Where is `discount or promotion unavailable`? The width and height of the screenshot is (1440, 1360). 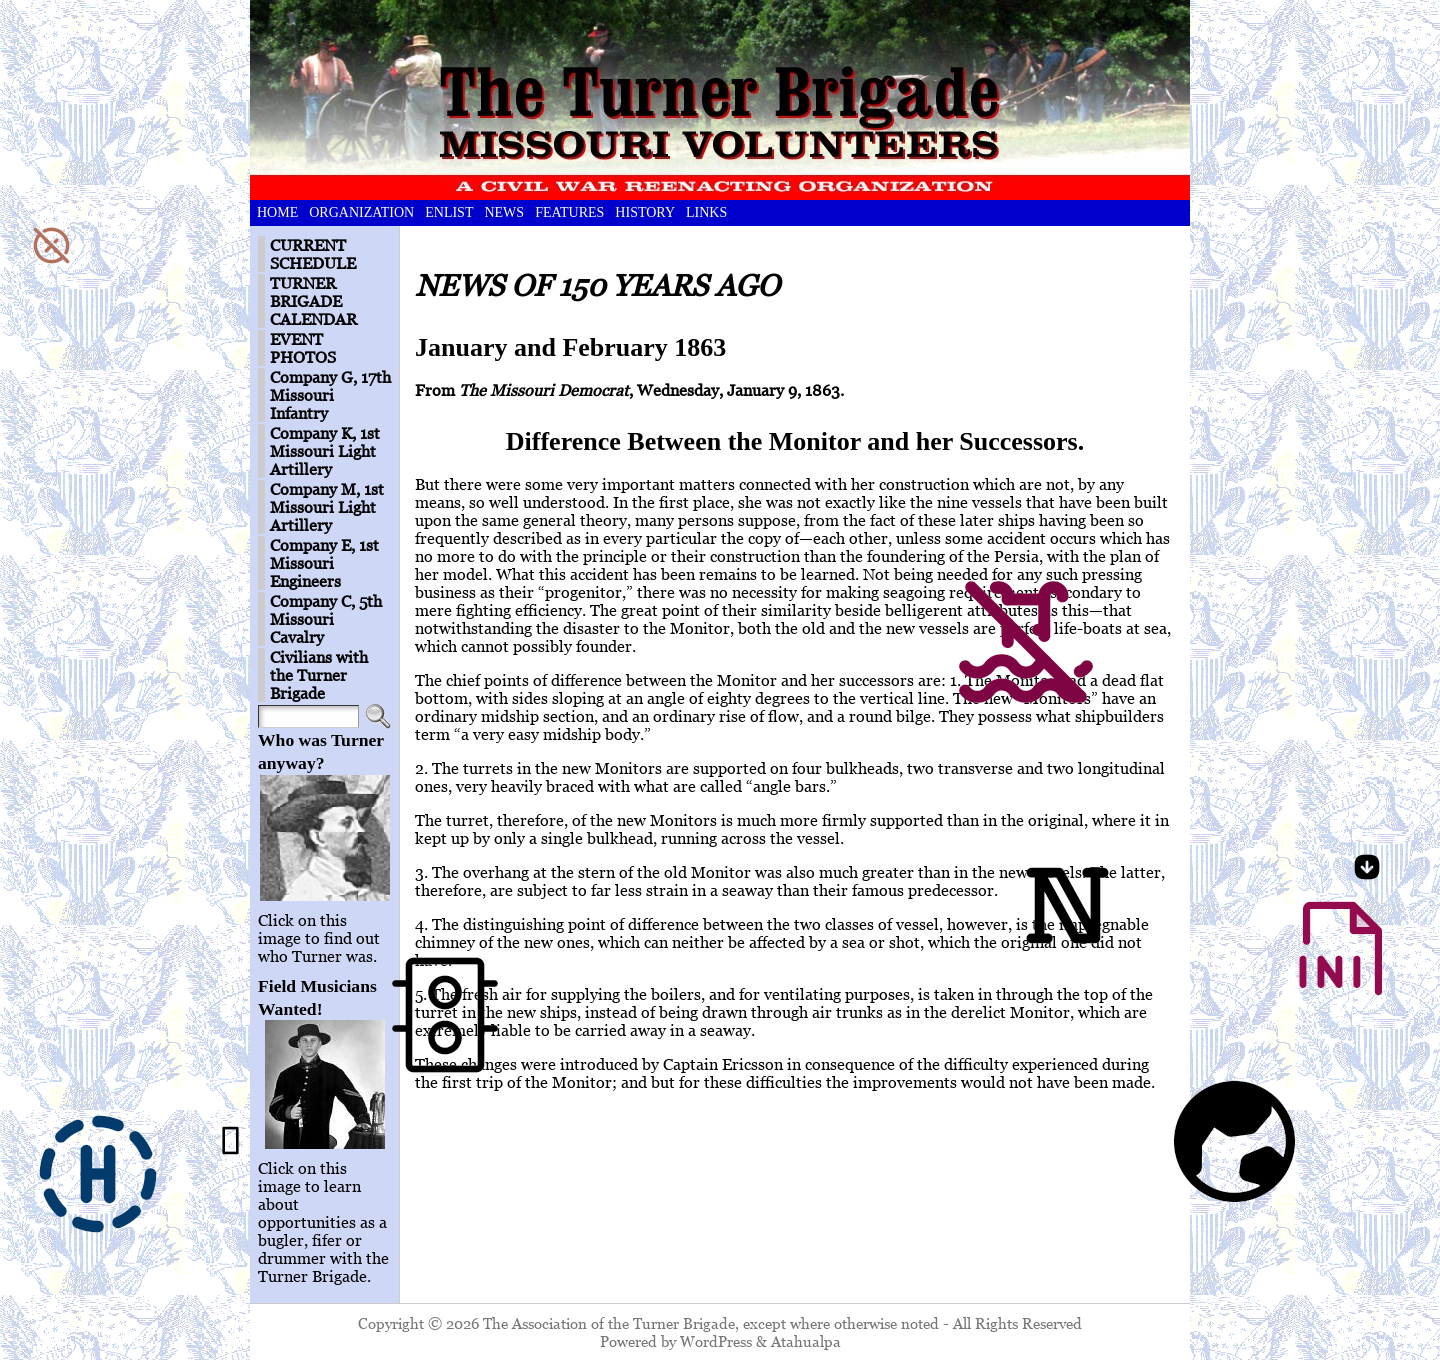 discount or promotion unavailable is located at coordinates (51, 245).